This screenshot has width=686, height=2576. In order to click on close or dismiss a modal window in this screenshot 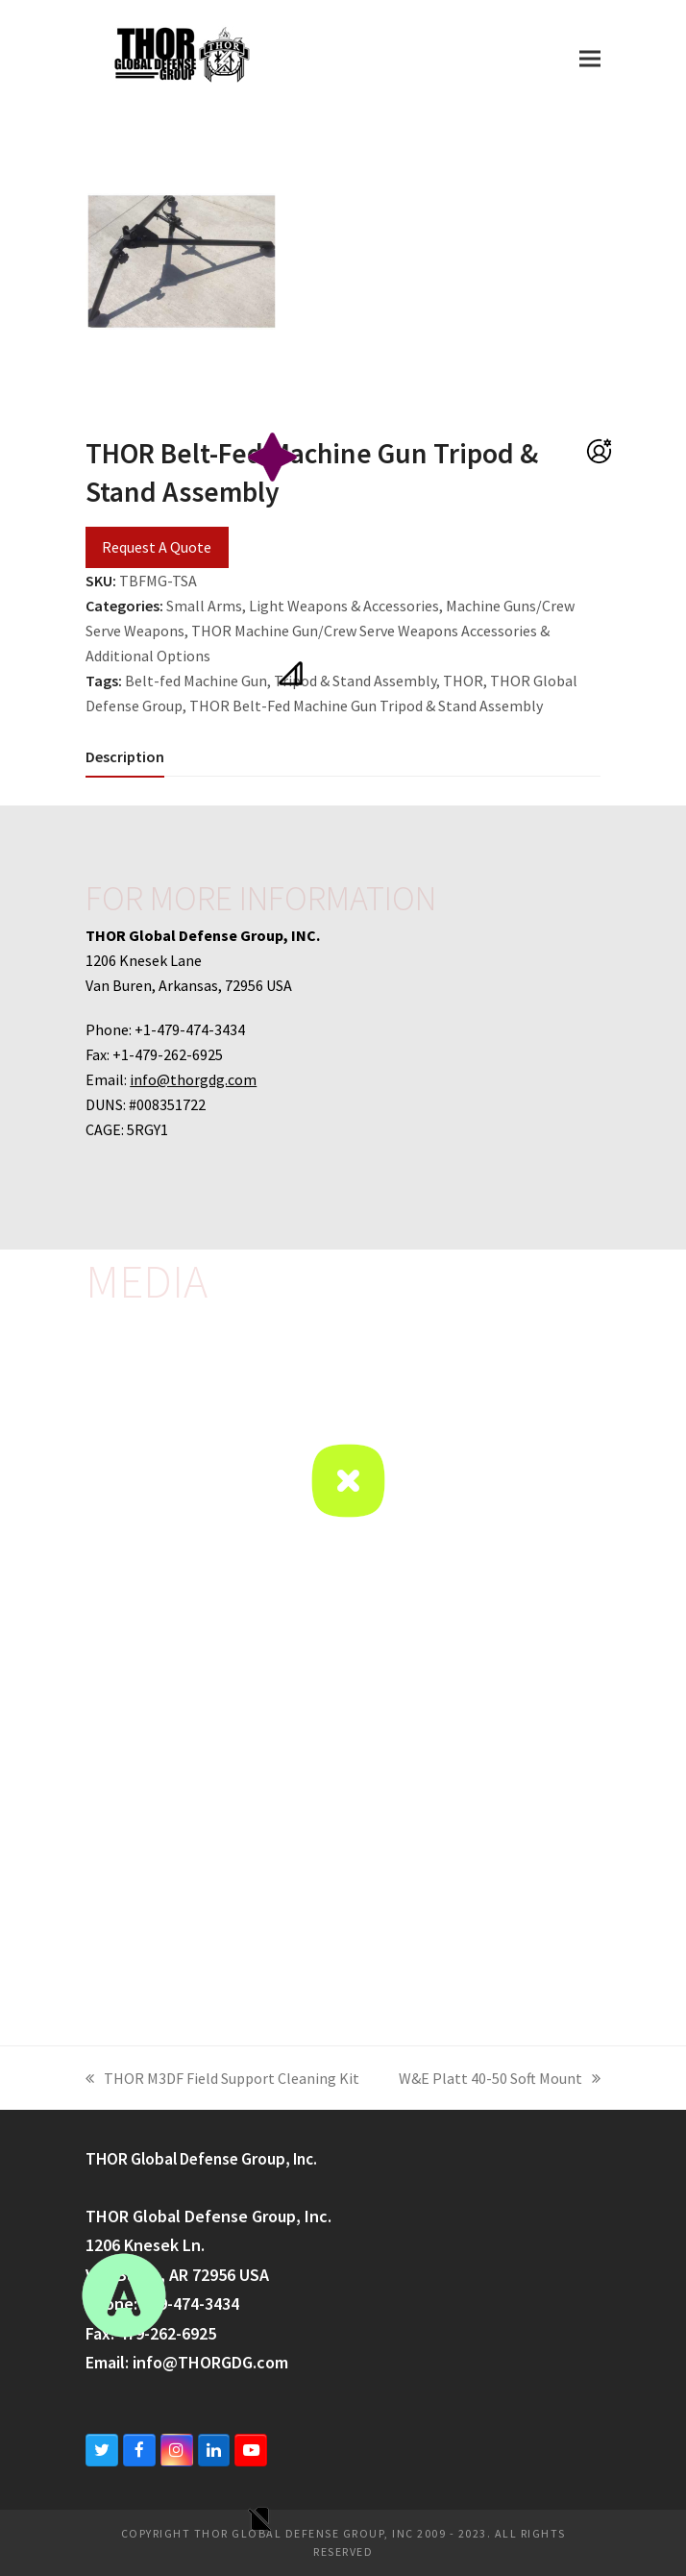, I will do `click(348, 1480)`.